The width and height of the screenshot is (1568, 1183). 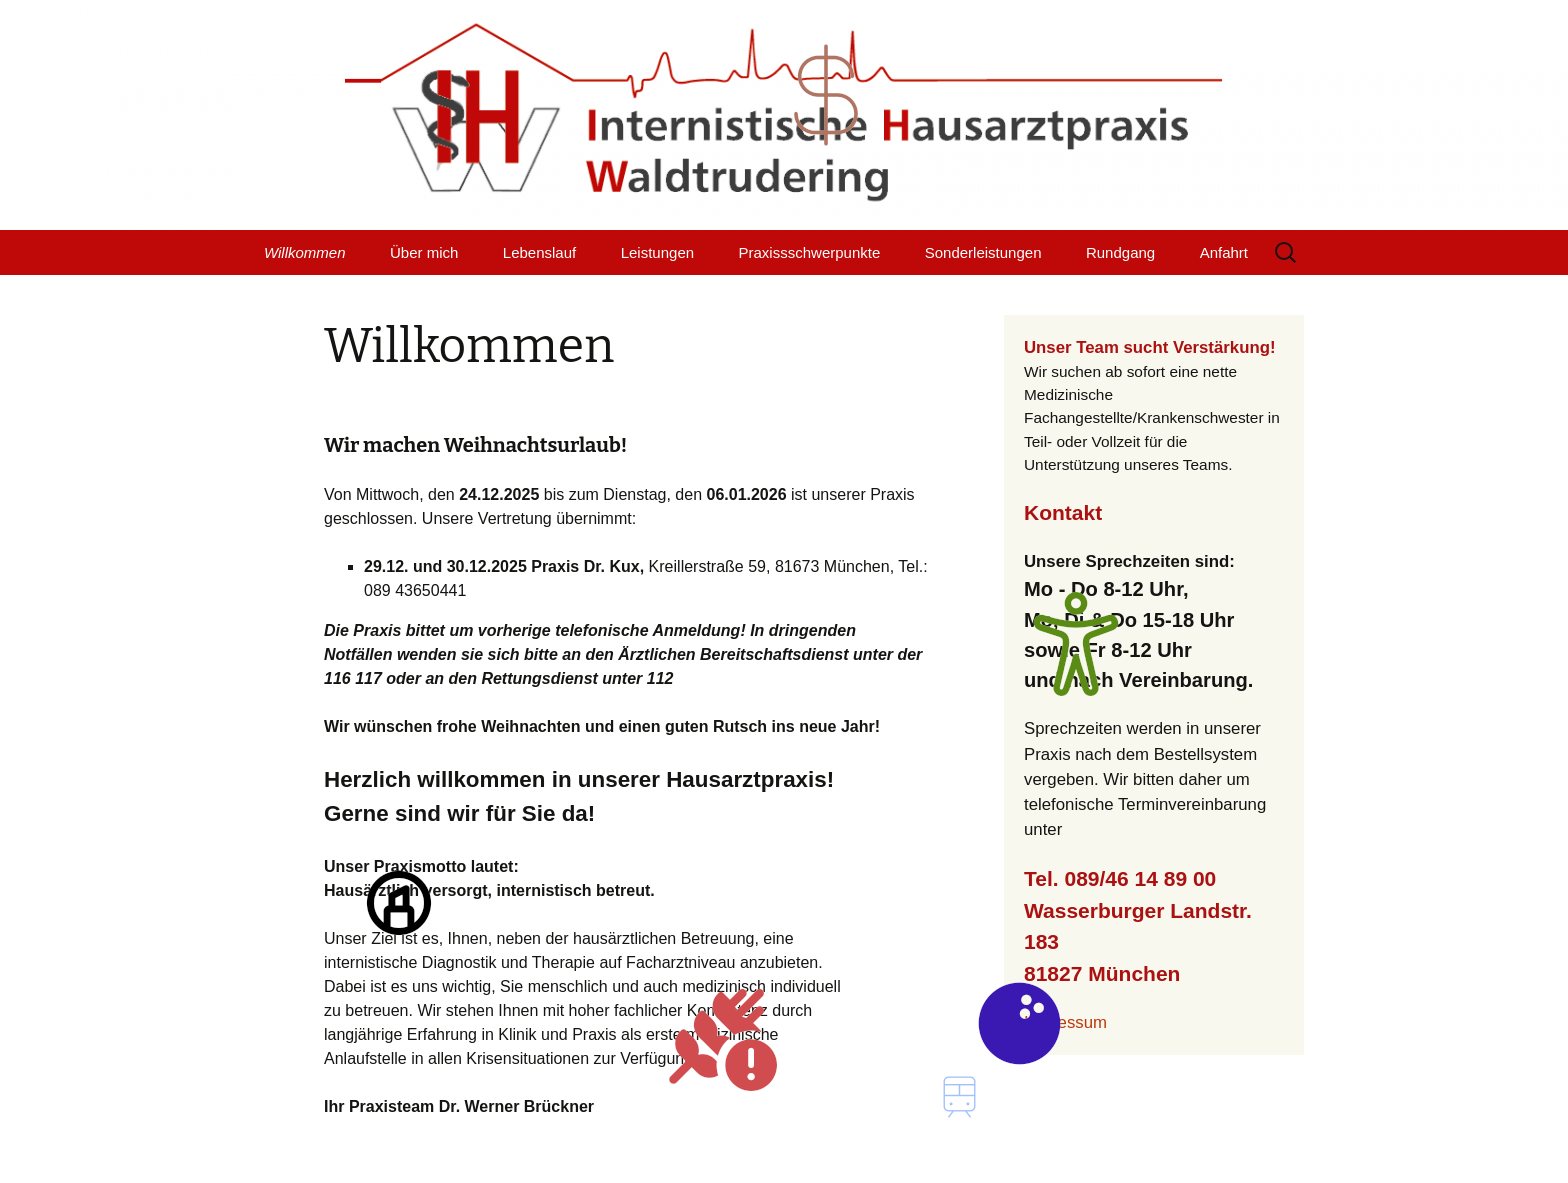 What do you see at coordinates (959, 1095) in the screenshot?
I see `view train schedules or transit options` at bounding box center [959, 1095].